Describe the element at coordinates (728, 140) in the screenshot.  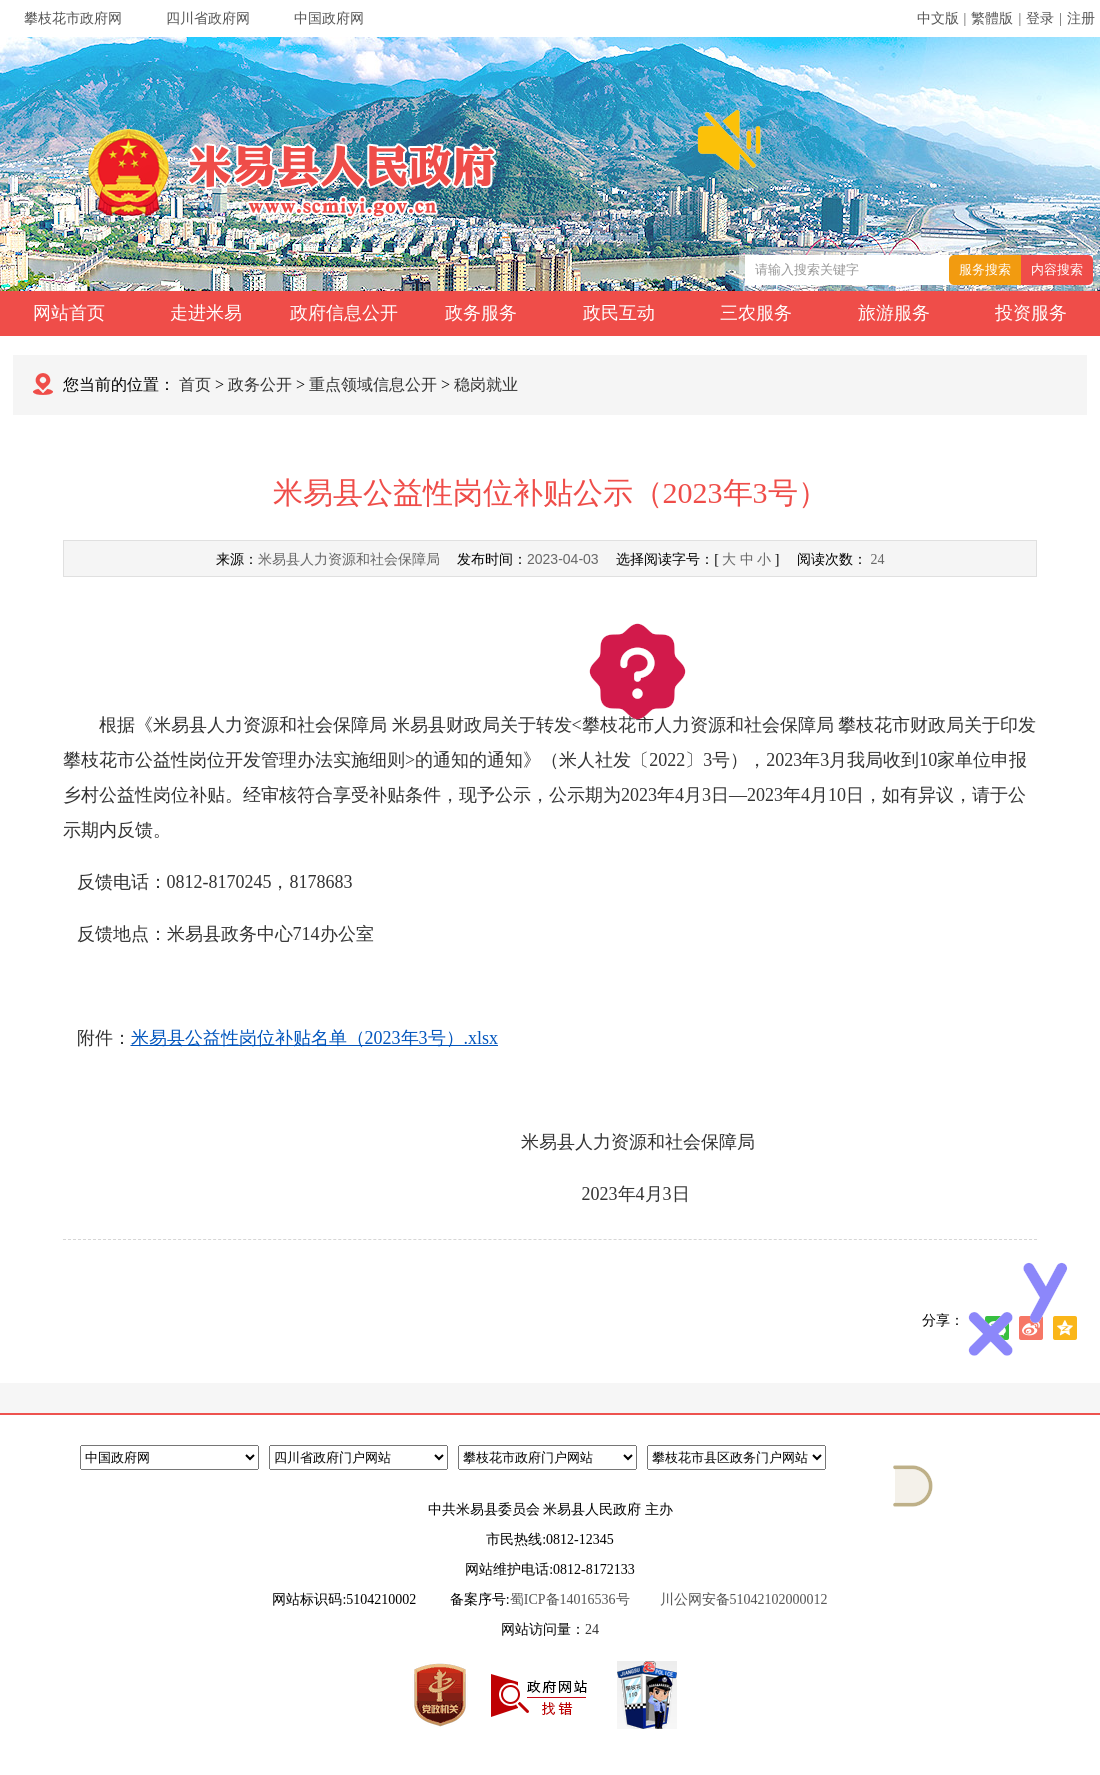
I see `mute audio or sound` at that location.